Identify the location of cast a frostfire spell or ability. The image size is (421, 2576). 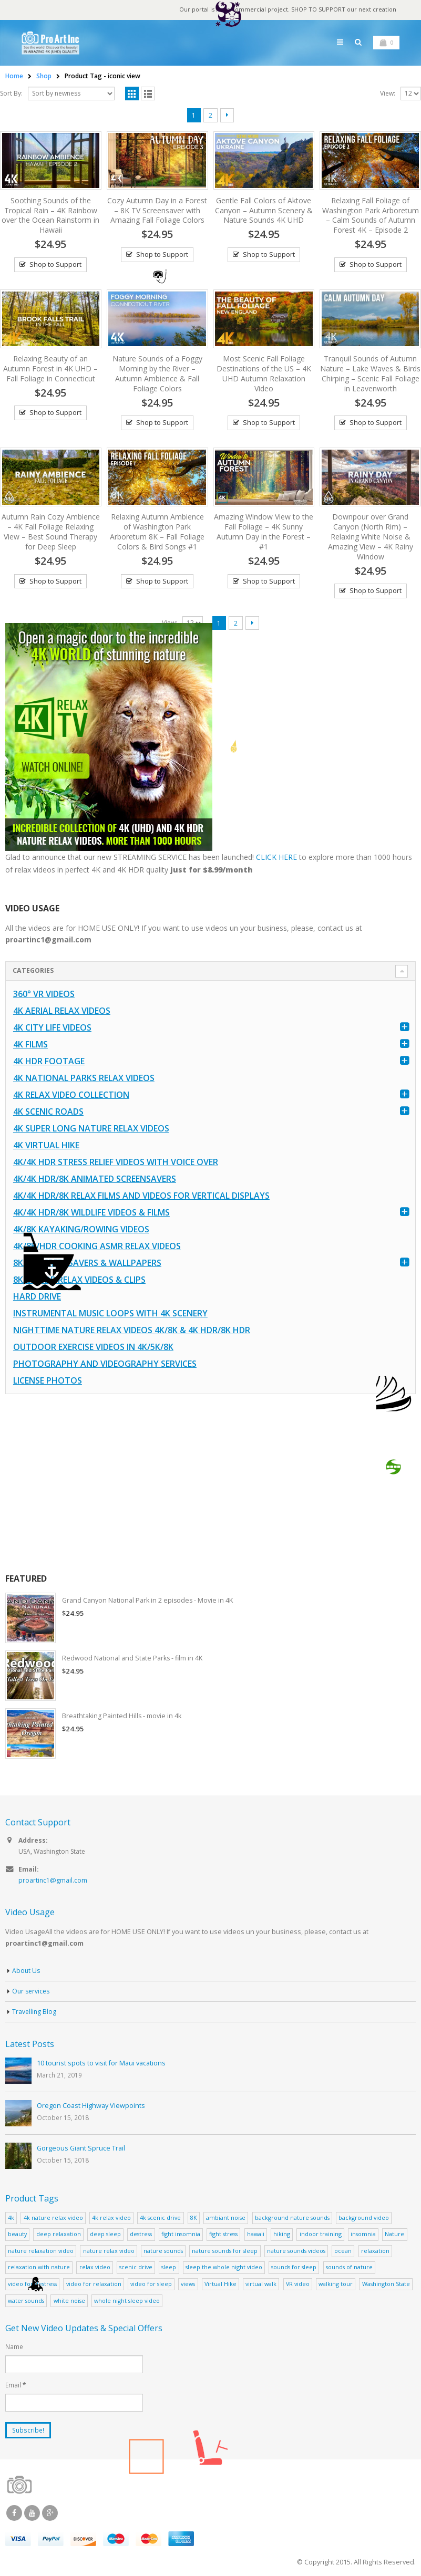
(228, 14).